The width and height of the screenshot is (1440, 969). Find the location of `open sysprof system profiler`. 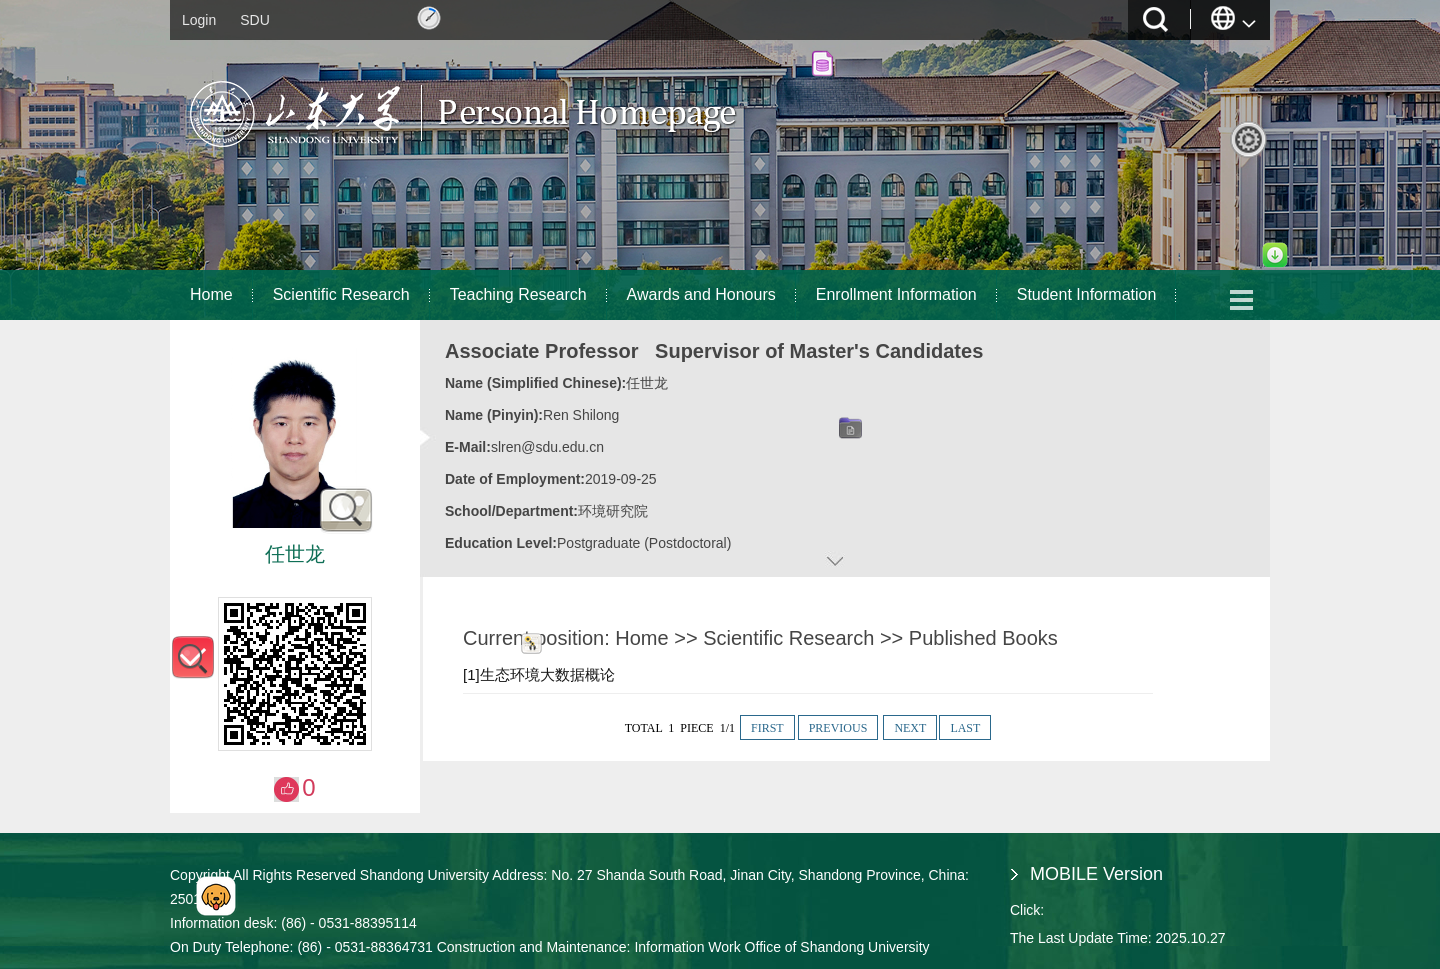

open sysprof system profiler is located at coordinates (429, 18).